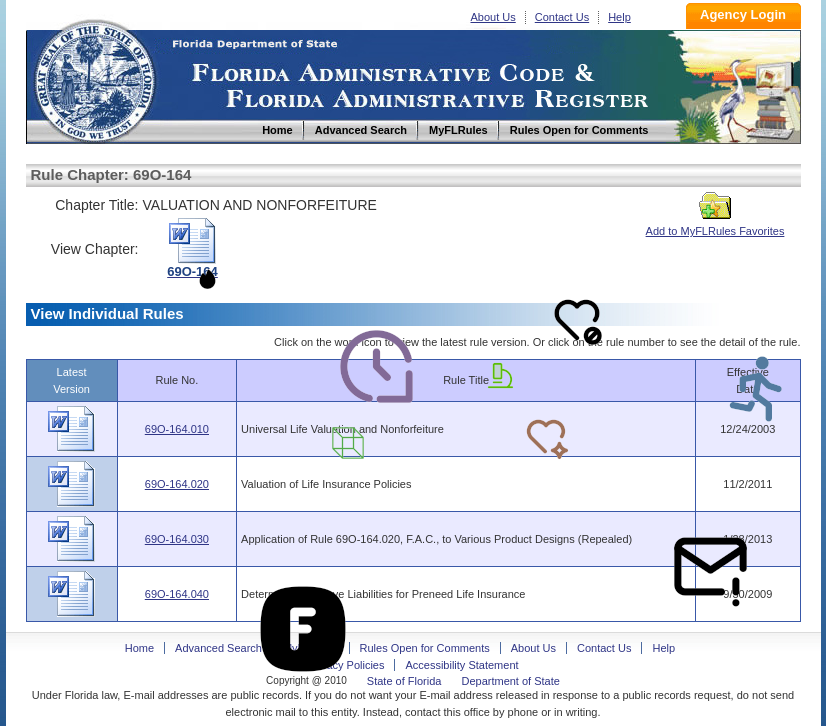 Image resolution: width=826 pixels, height=726 pixels. I want to click on start running or jogging activity, so click(759, 389).